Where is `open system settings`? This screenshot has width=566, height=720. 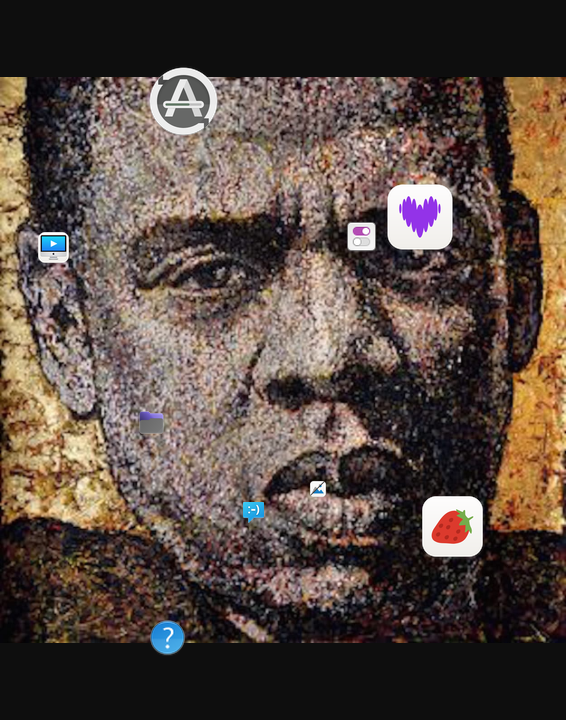
open system settings is located at coordinates (361, 236).